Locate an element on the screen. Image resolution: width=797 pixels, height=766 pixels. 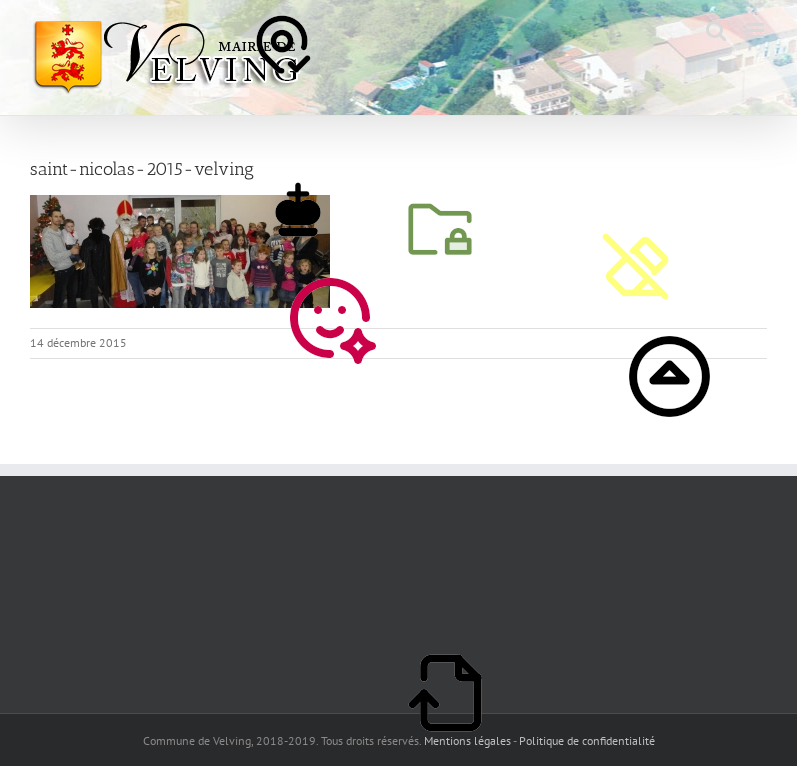
chess king piece indicator is located at coordinates (298, 211).